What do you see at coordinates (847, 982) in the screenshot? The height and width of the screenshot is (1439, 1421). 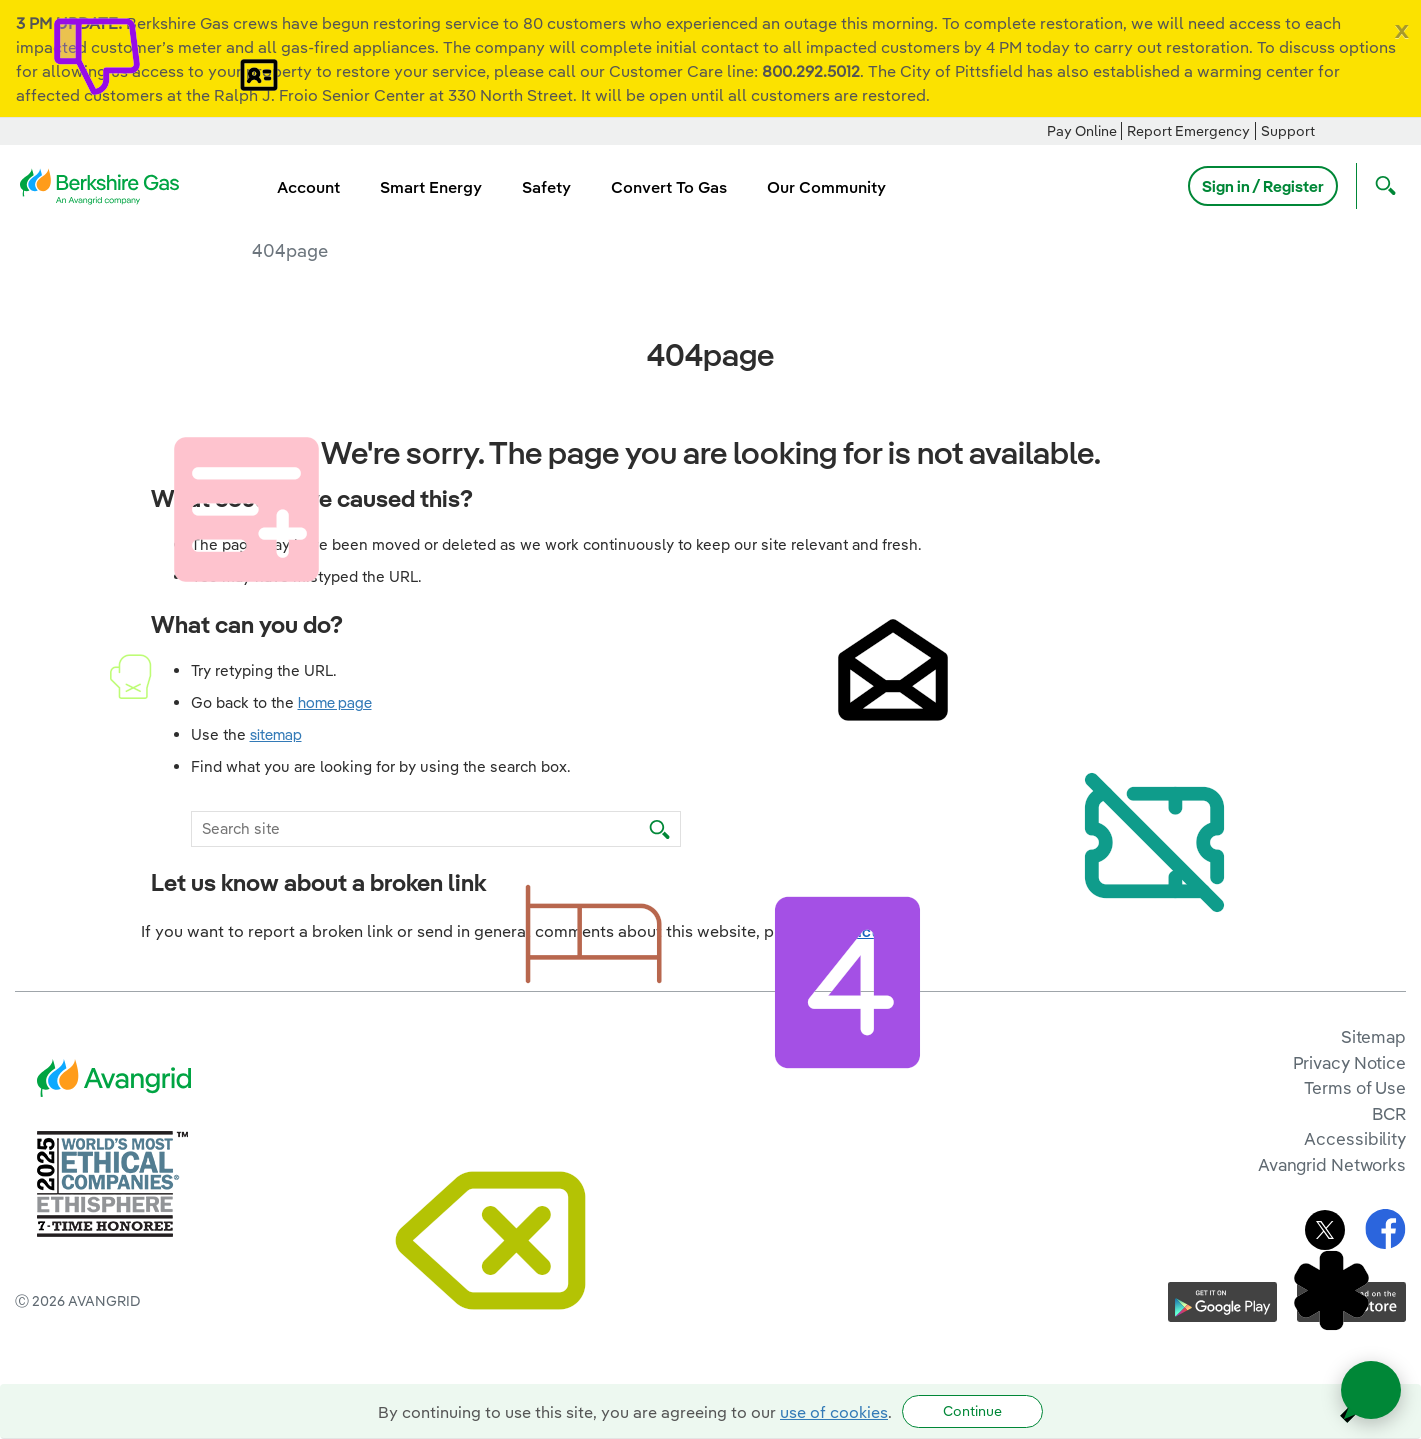 I see `indicates step four in a multi-step process` at bounding box center [847, 982].